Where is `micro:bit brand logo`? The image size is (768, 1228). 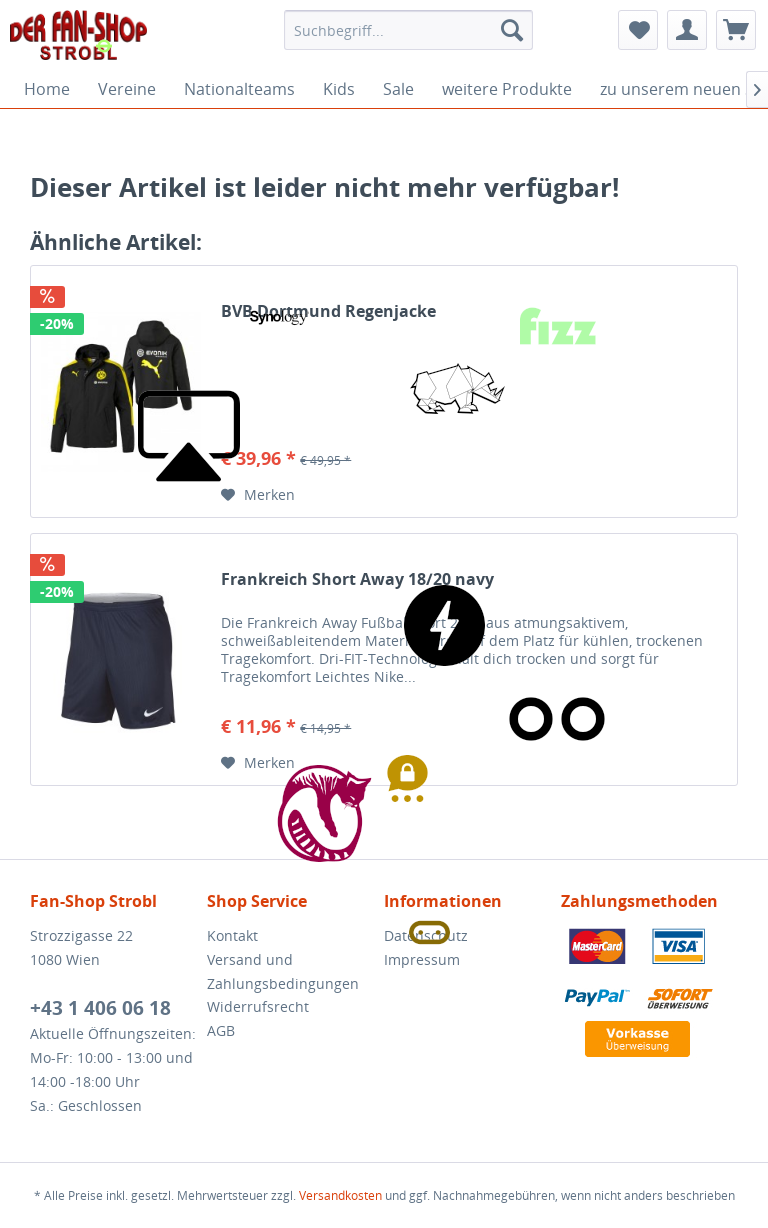
micro:bit brand logo is located at coordinates (429, 932).